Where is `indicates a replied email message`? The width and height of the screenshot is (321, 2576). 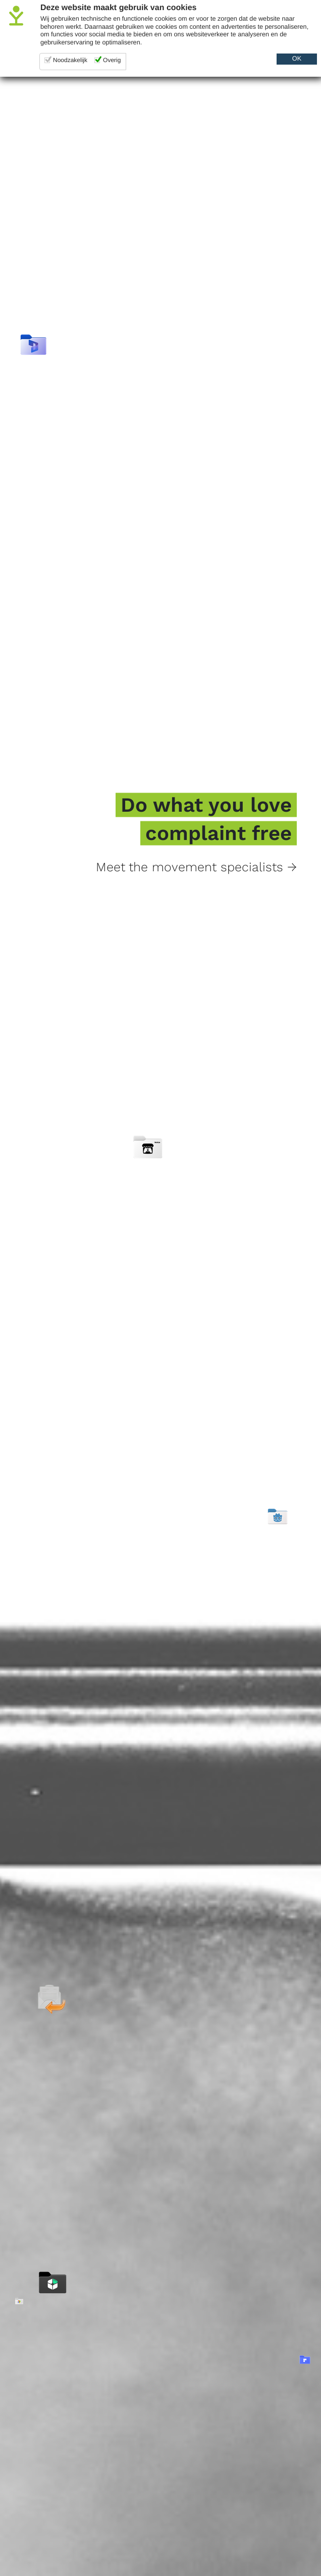 indicates a replied email message is located at coordinates (51, 1999).